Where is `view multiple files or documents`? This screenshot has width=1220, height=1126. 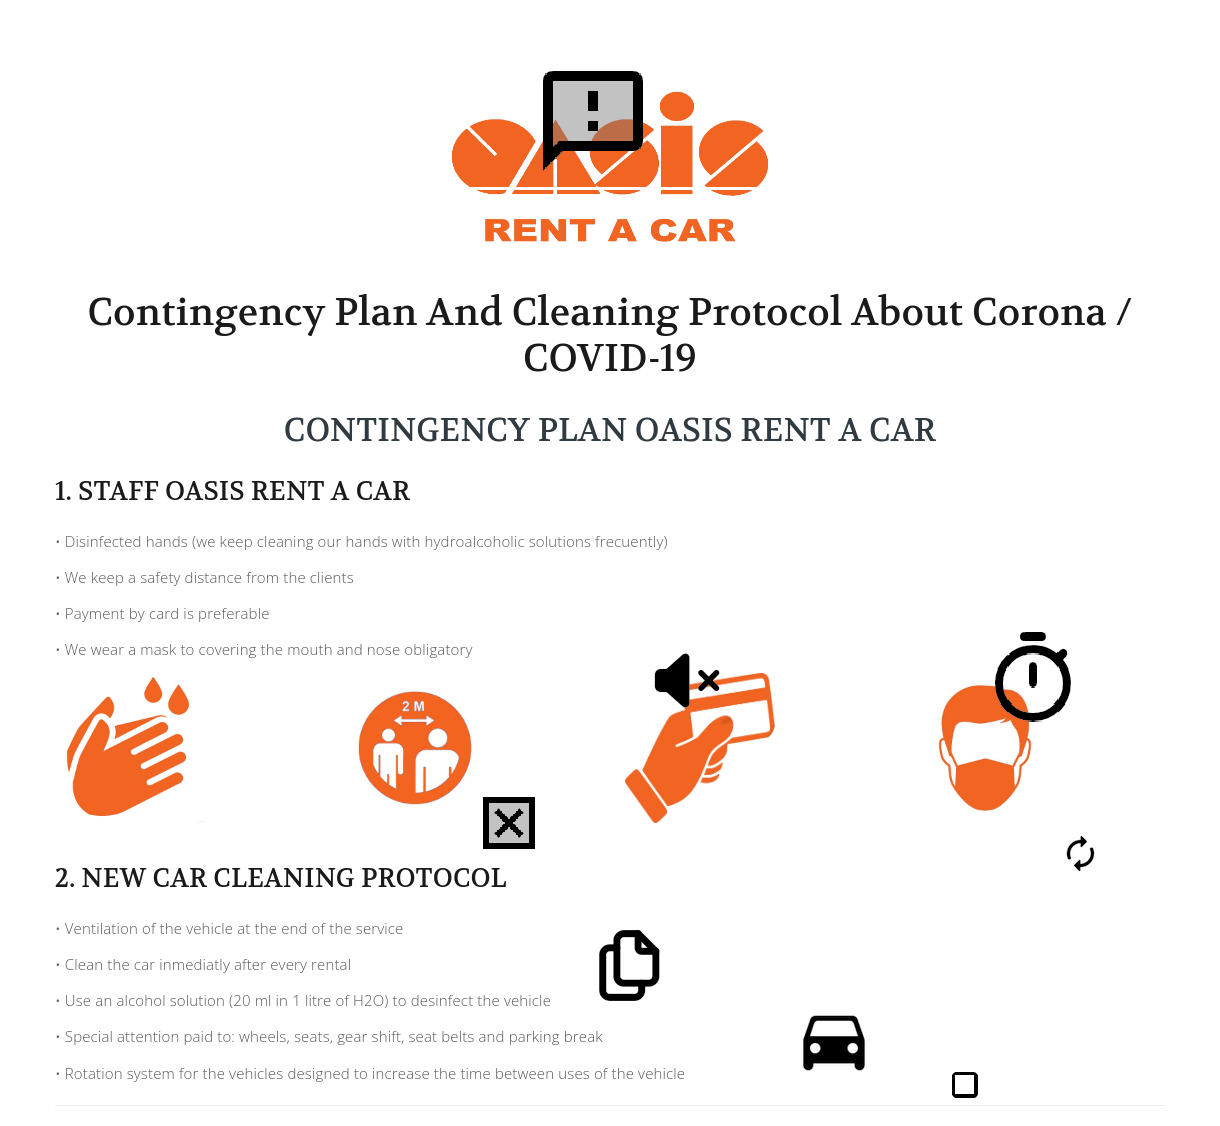 view multiple files or documents is located at coordinates (627, 965).